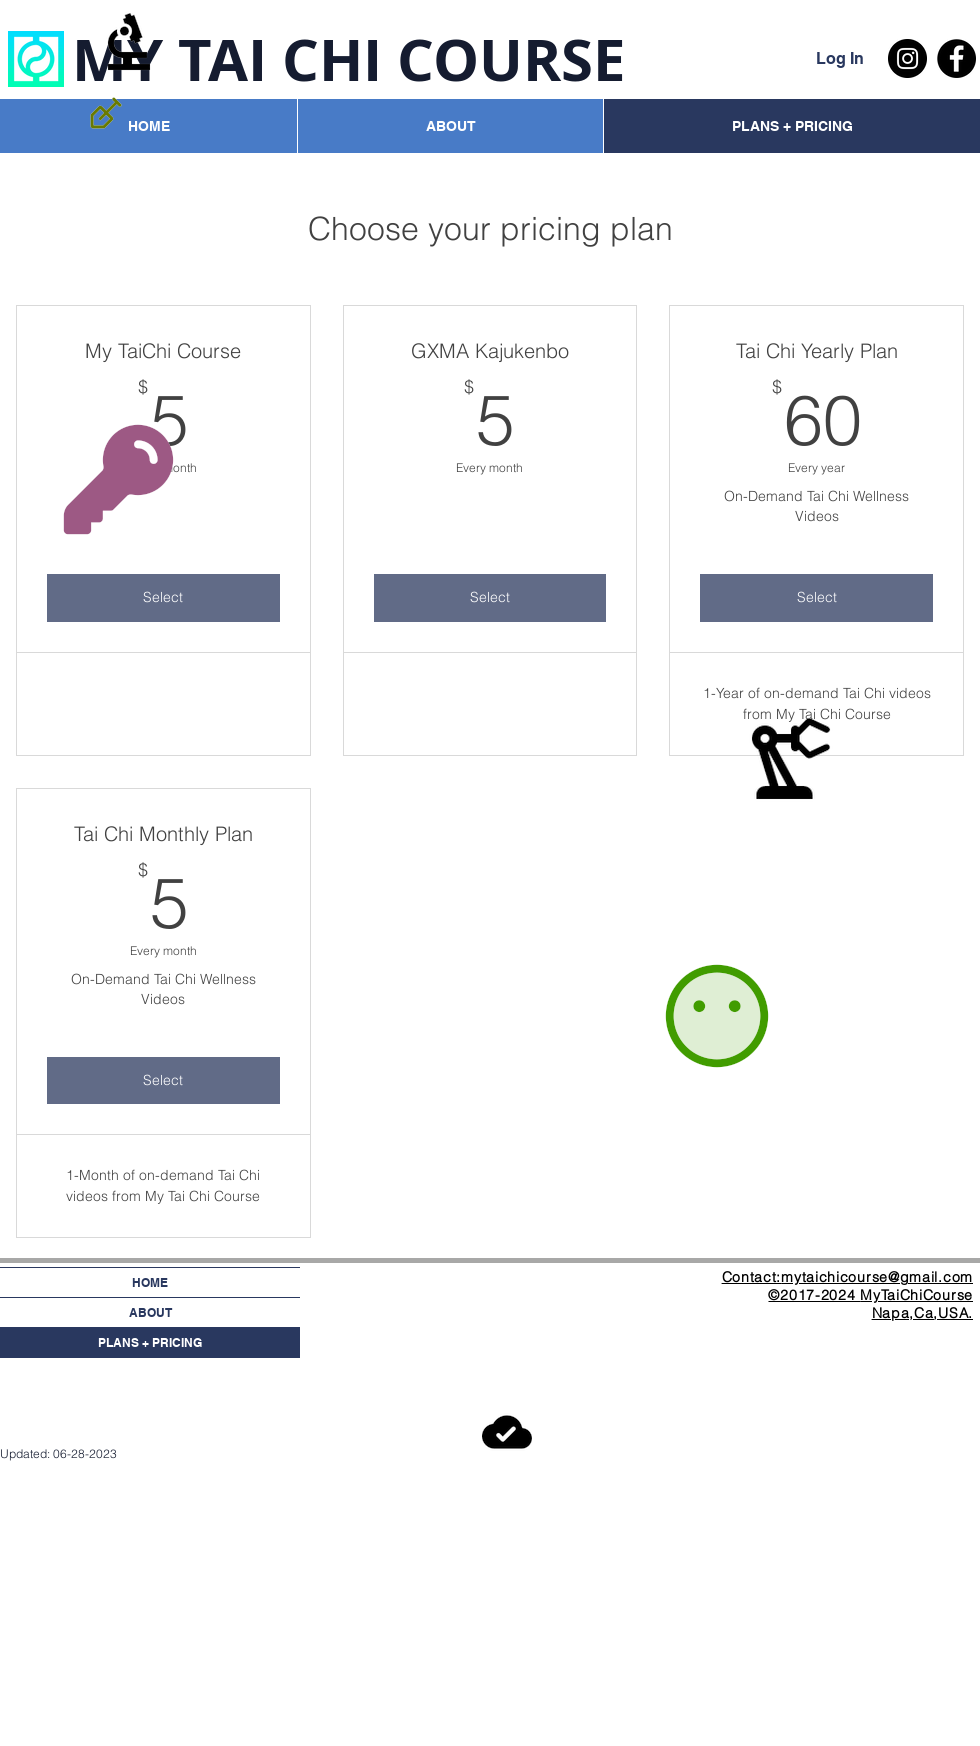  I want to click on access manufacturing or industrial settings, so click(791, 760).